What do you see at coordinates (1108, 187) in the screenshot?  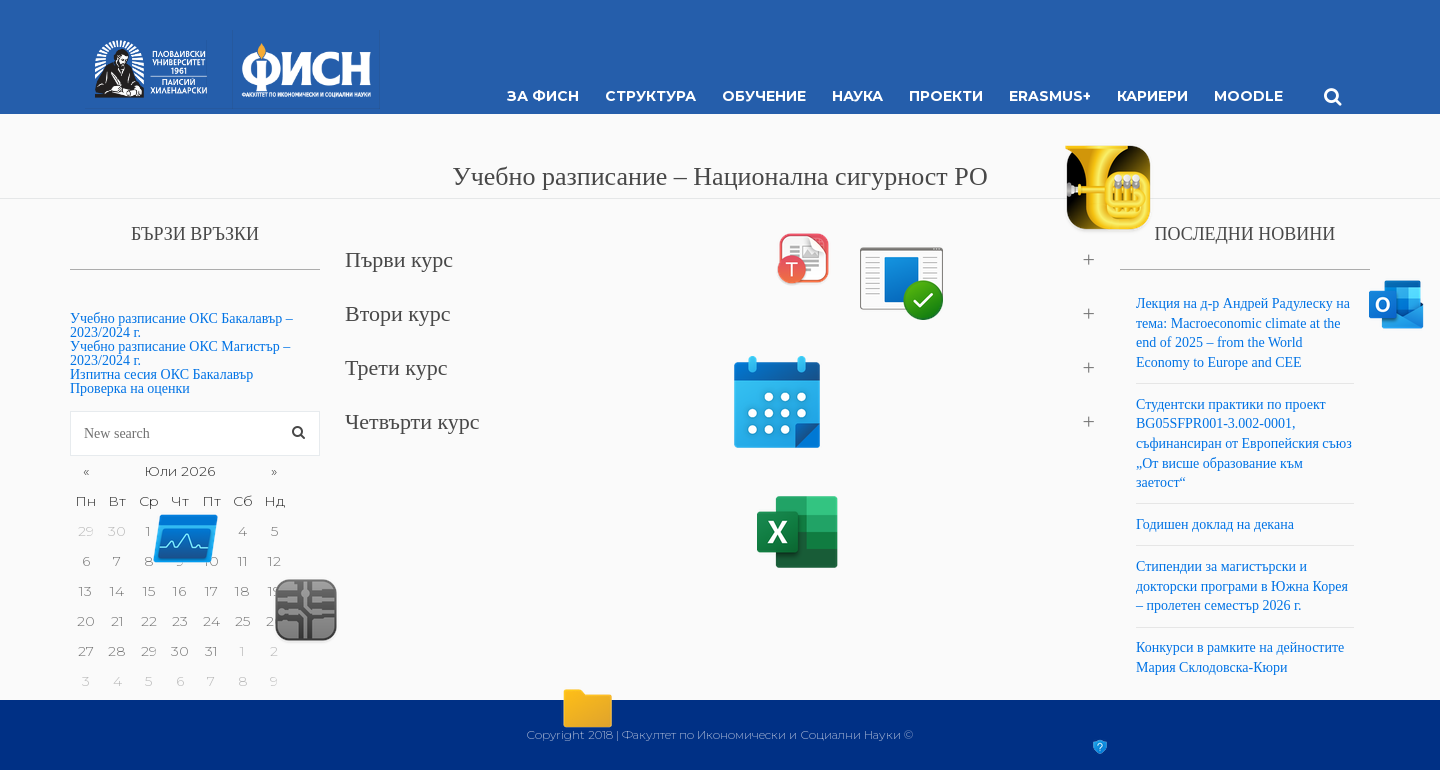 I see `open Tuba, a Mastodon and Fediverse client` at bounding box center [1108, 187].